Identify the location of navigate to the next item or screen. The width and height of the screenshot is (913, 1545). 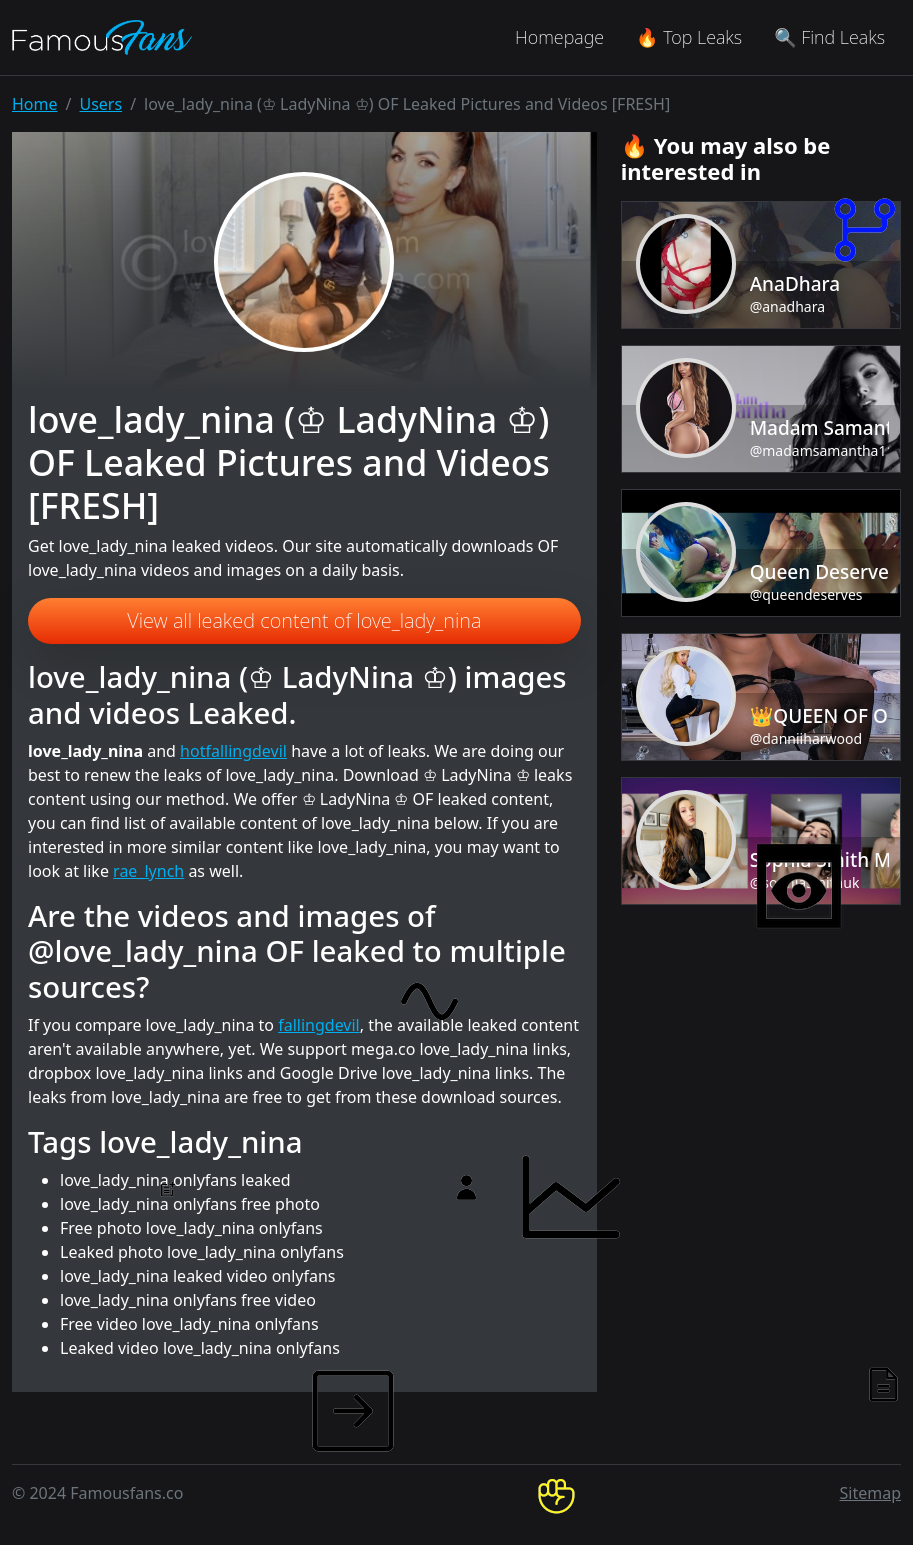
(353, 1411).